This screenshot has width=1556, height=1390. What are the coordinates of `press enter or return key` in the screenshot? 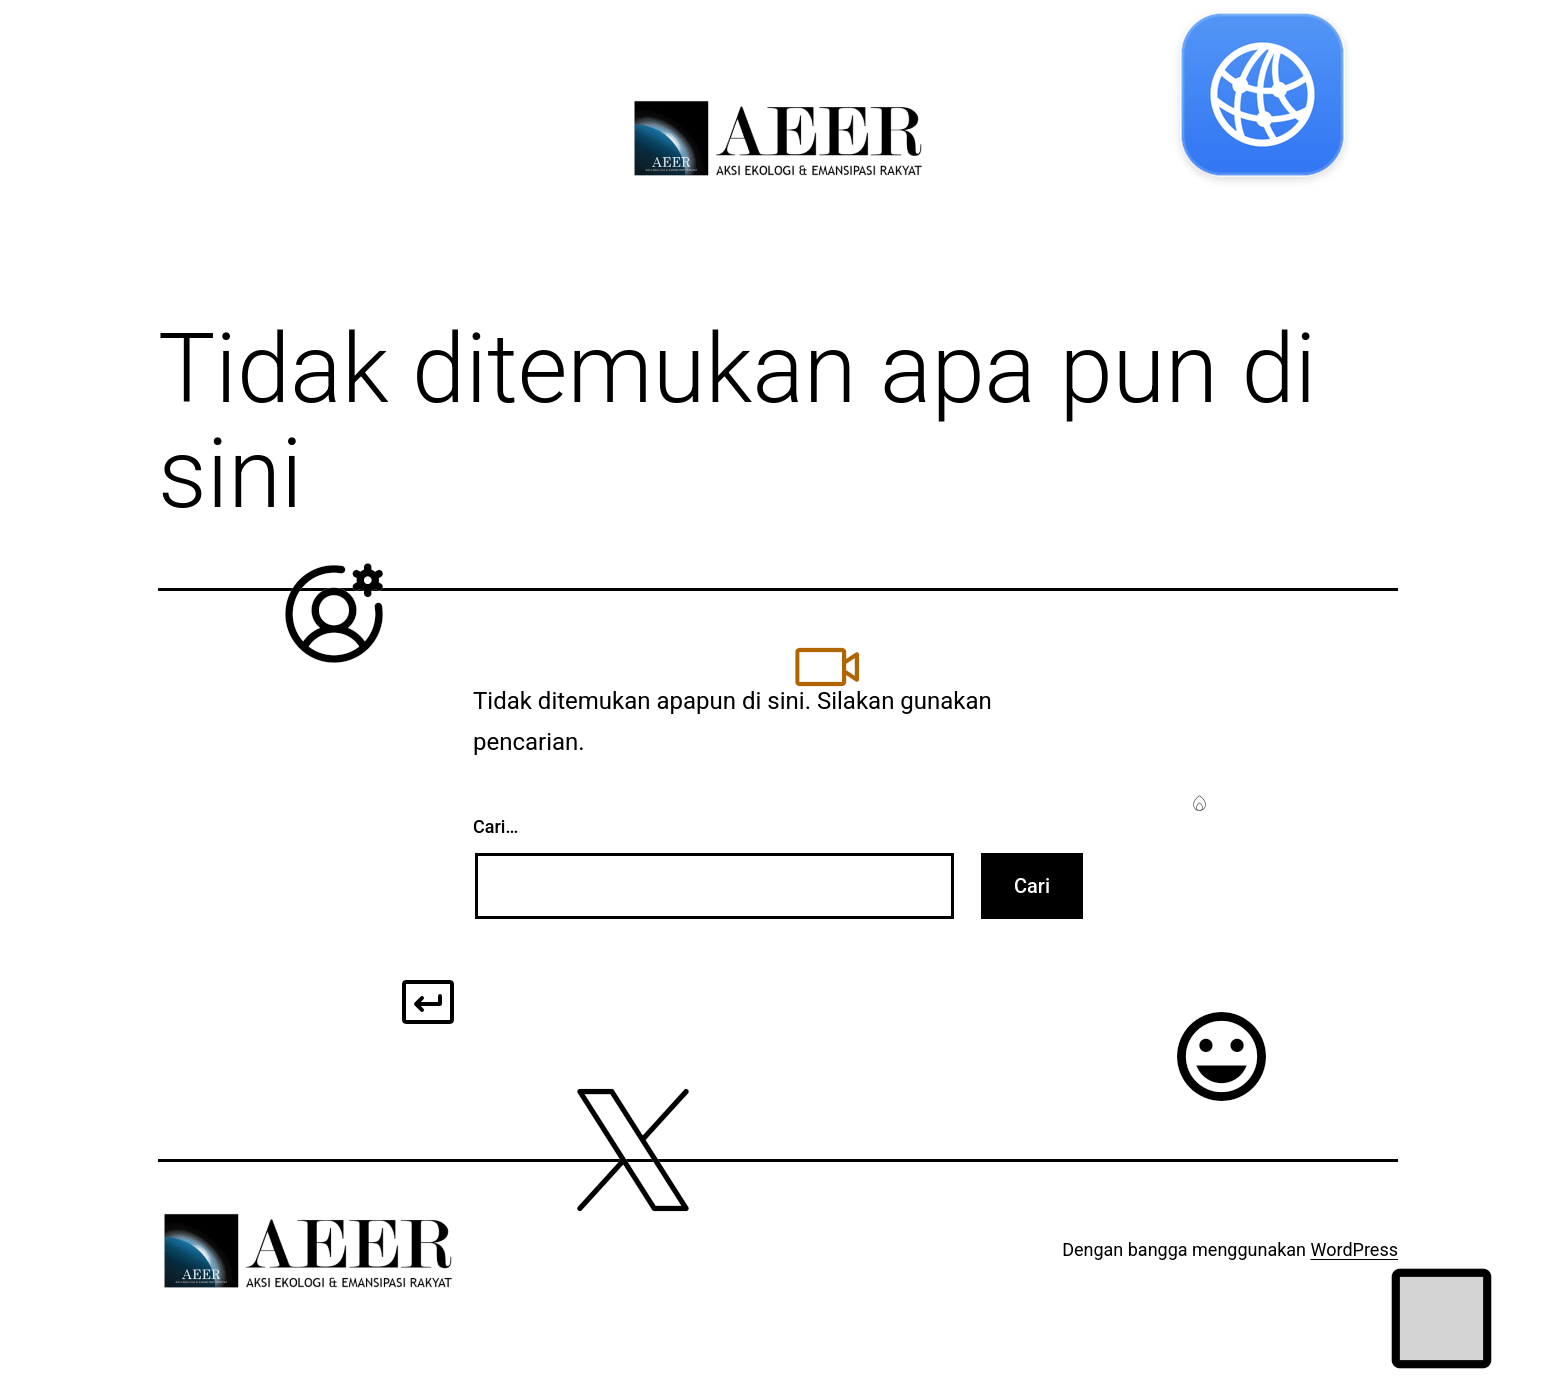 It's located at (428, 1002).